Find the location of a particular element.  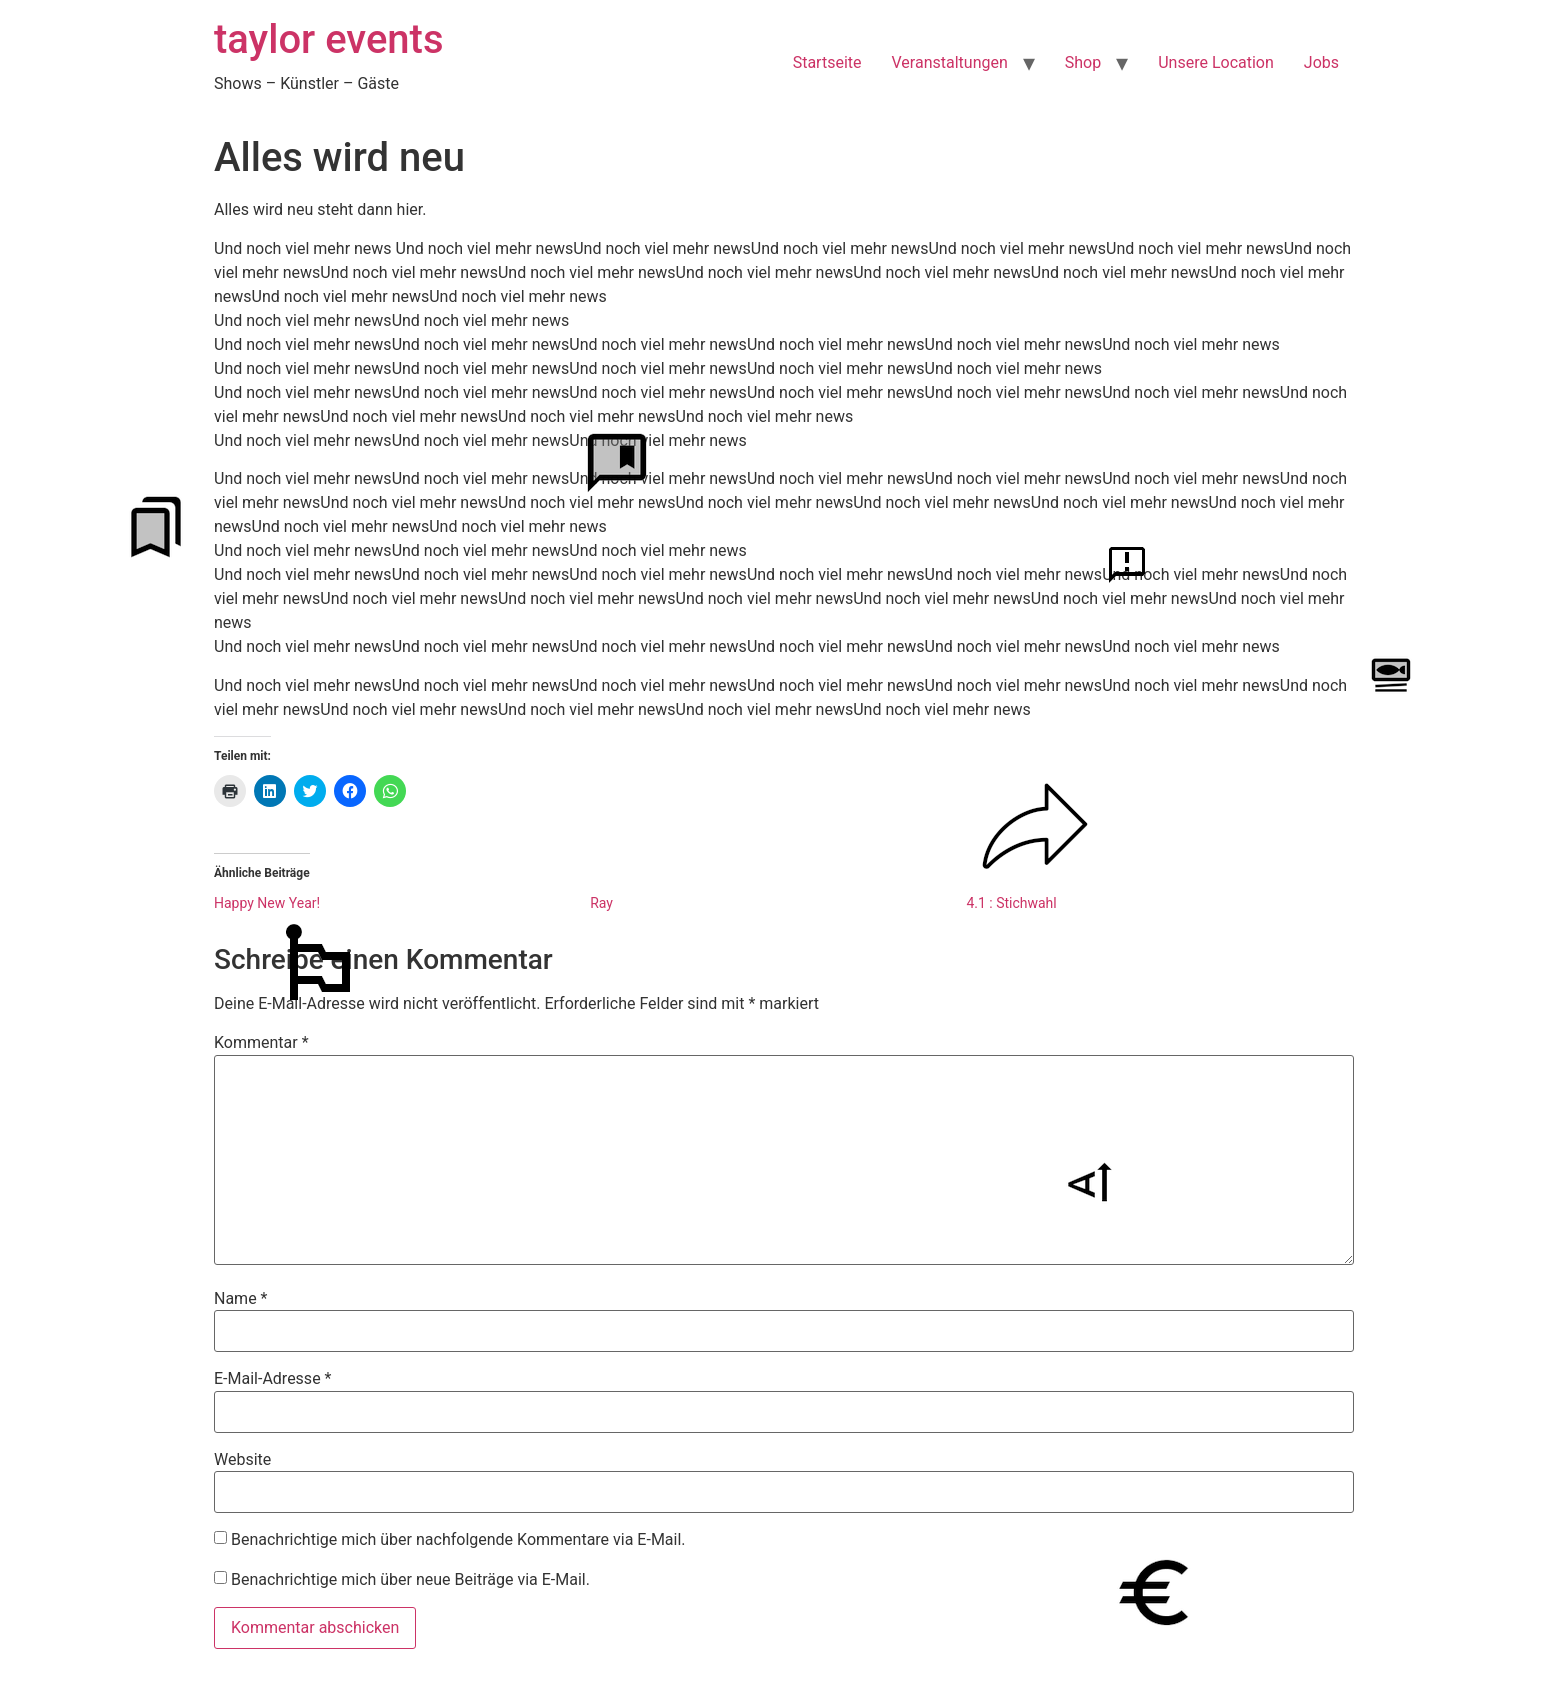

access your saved messages is located at coordinates (617, 463).